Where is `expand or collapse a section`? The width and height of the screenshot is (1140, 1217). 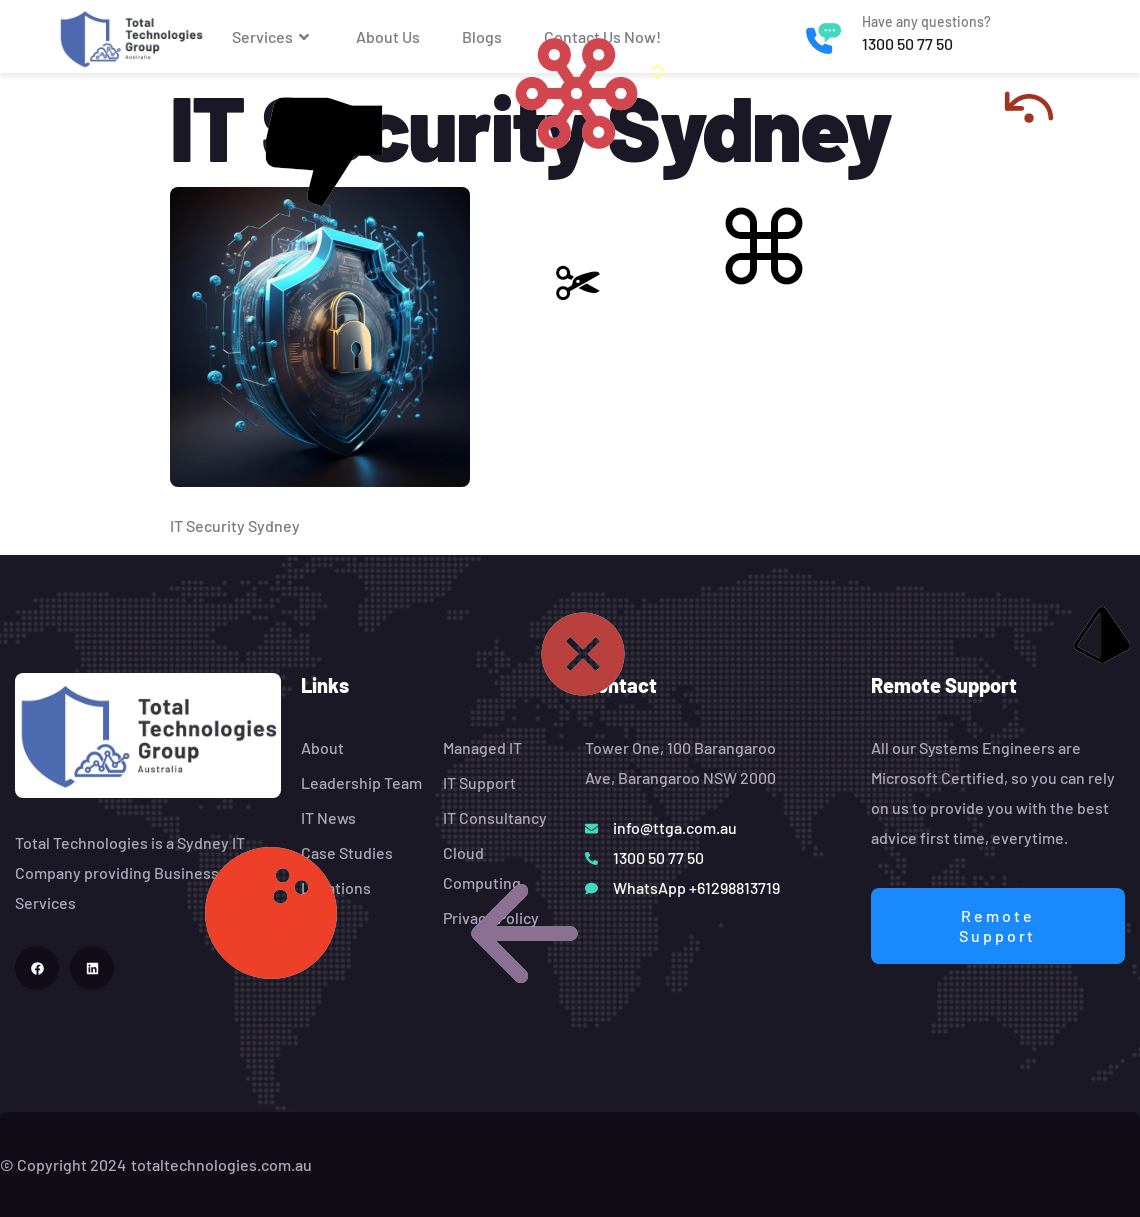
expand or collapse a section is located at coordinates (658, 72).